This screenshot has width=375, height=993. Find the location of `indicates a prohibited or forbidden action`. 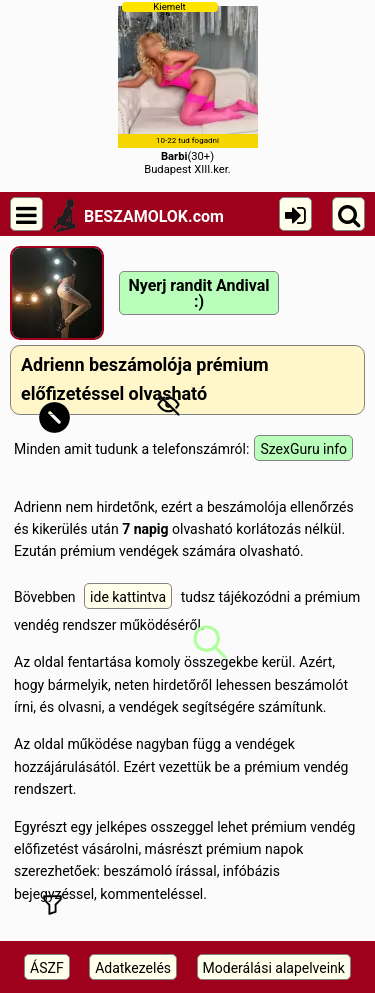

indicates a prohibited or forbidden action is located at coordinates (54, 417).